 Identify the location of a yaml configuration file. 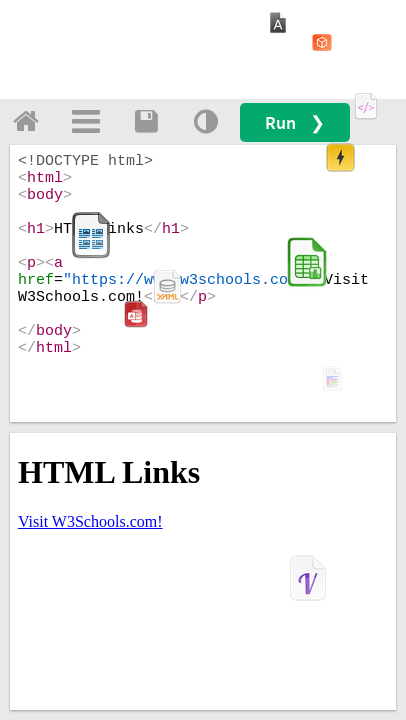
(167, 286).